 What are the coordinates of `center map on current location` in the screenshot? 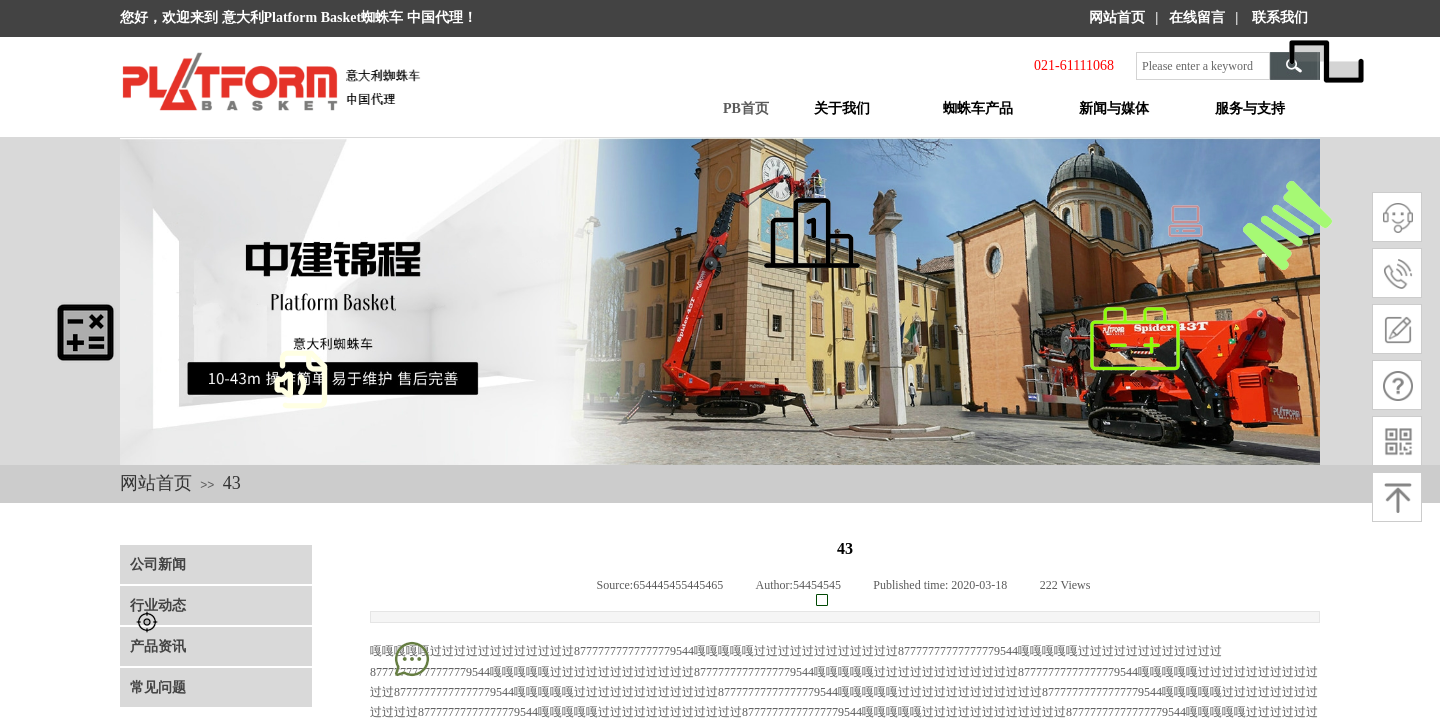 It's located at (147, 622).